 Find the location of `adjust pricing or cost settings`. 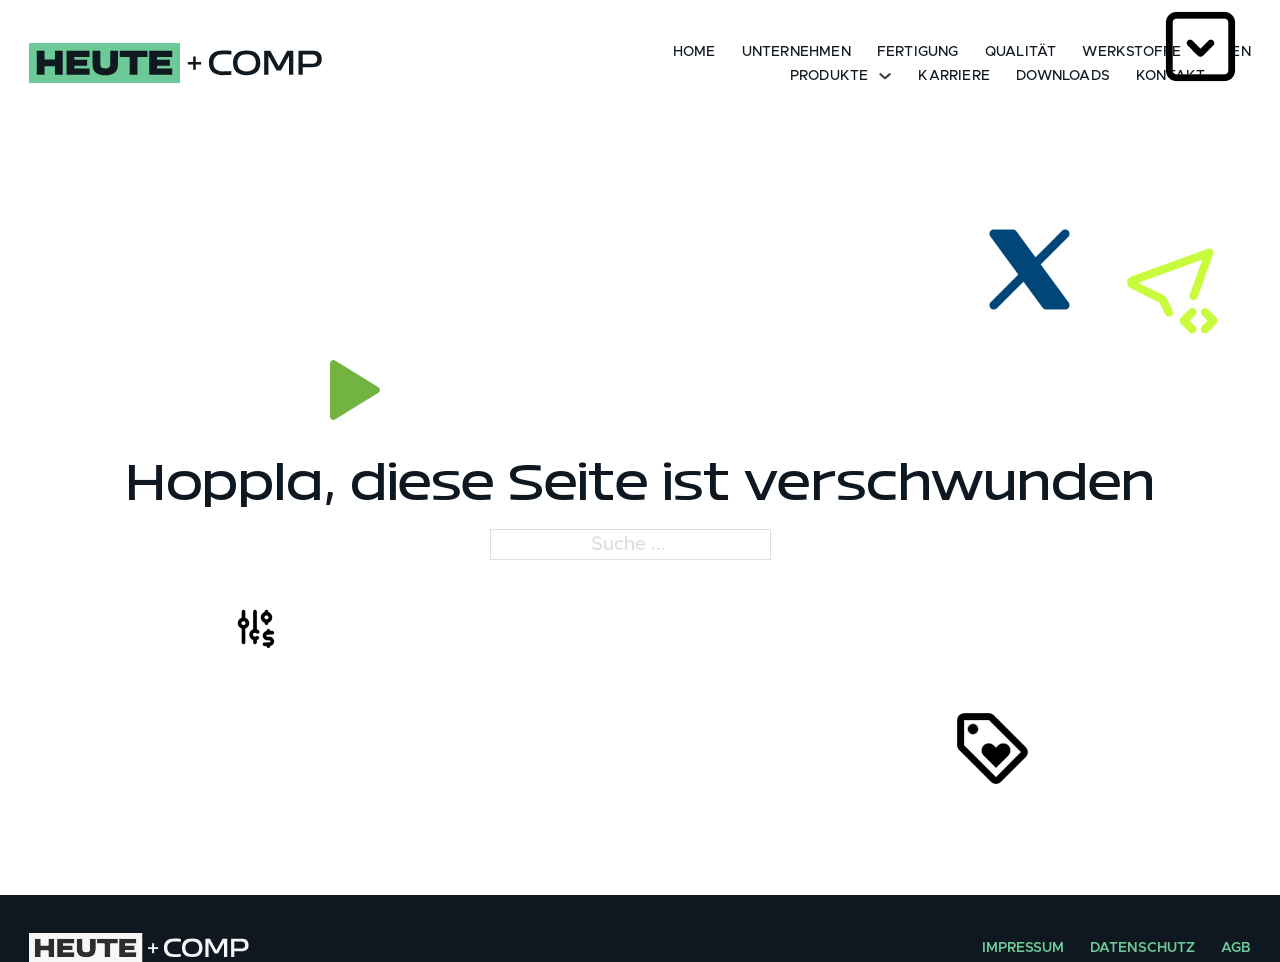

adjust pricing or cost settings is located at coordinates (255, 627).